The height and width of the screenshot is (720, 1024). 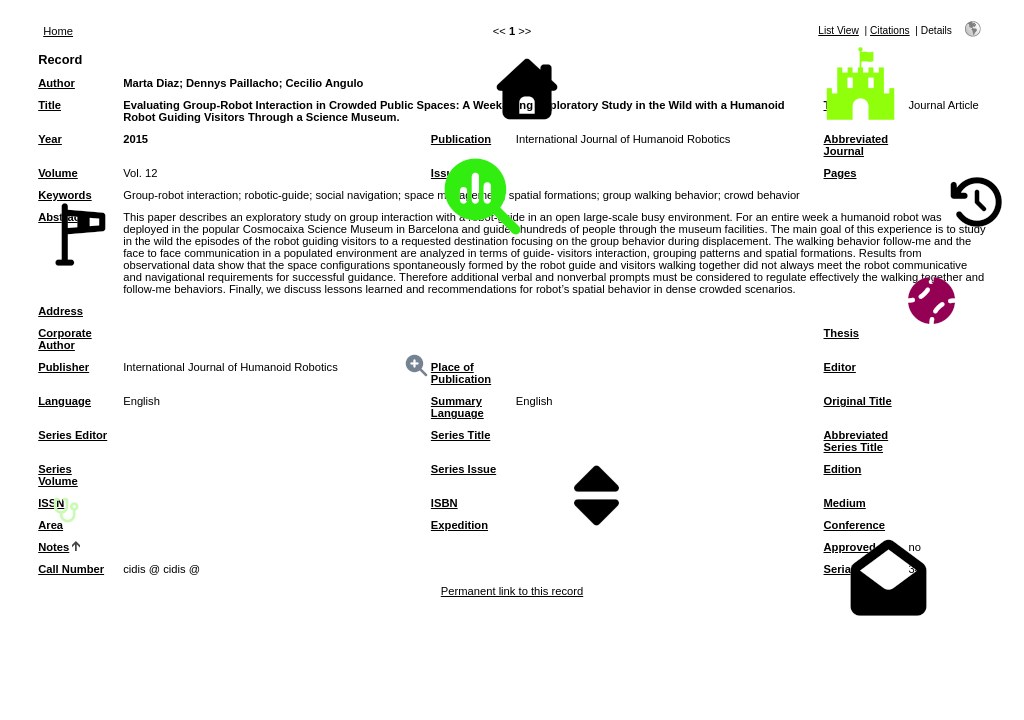 I want to click on view current wind conditions, so click(x=83, y=234).